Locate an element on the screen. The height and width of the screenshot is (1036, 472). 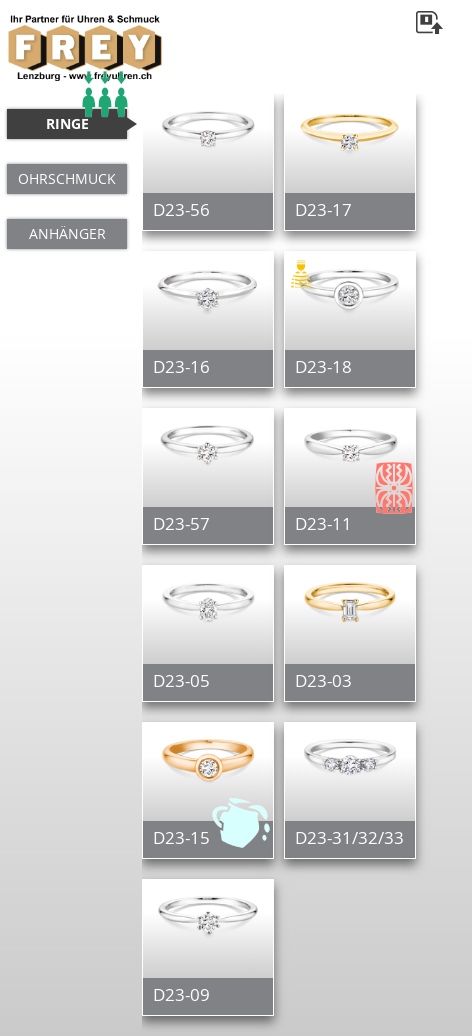
indicates watering or irrigation action is located at coordinates (241, 823).